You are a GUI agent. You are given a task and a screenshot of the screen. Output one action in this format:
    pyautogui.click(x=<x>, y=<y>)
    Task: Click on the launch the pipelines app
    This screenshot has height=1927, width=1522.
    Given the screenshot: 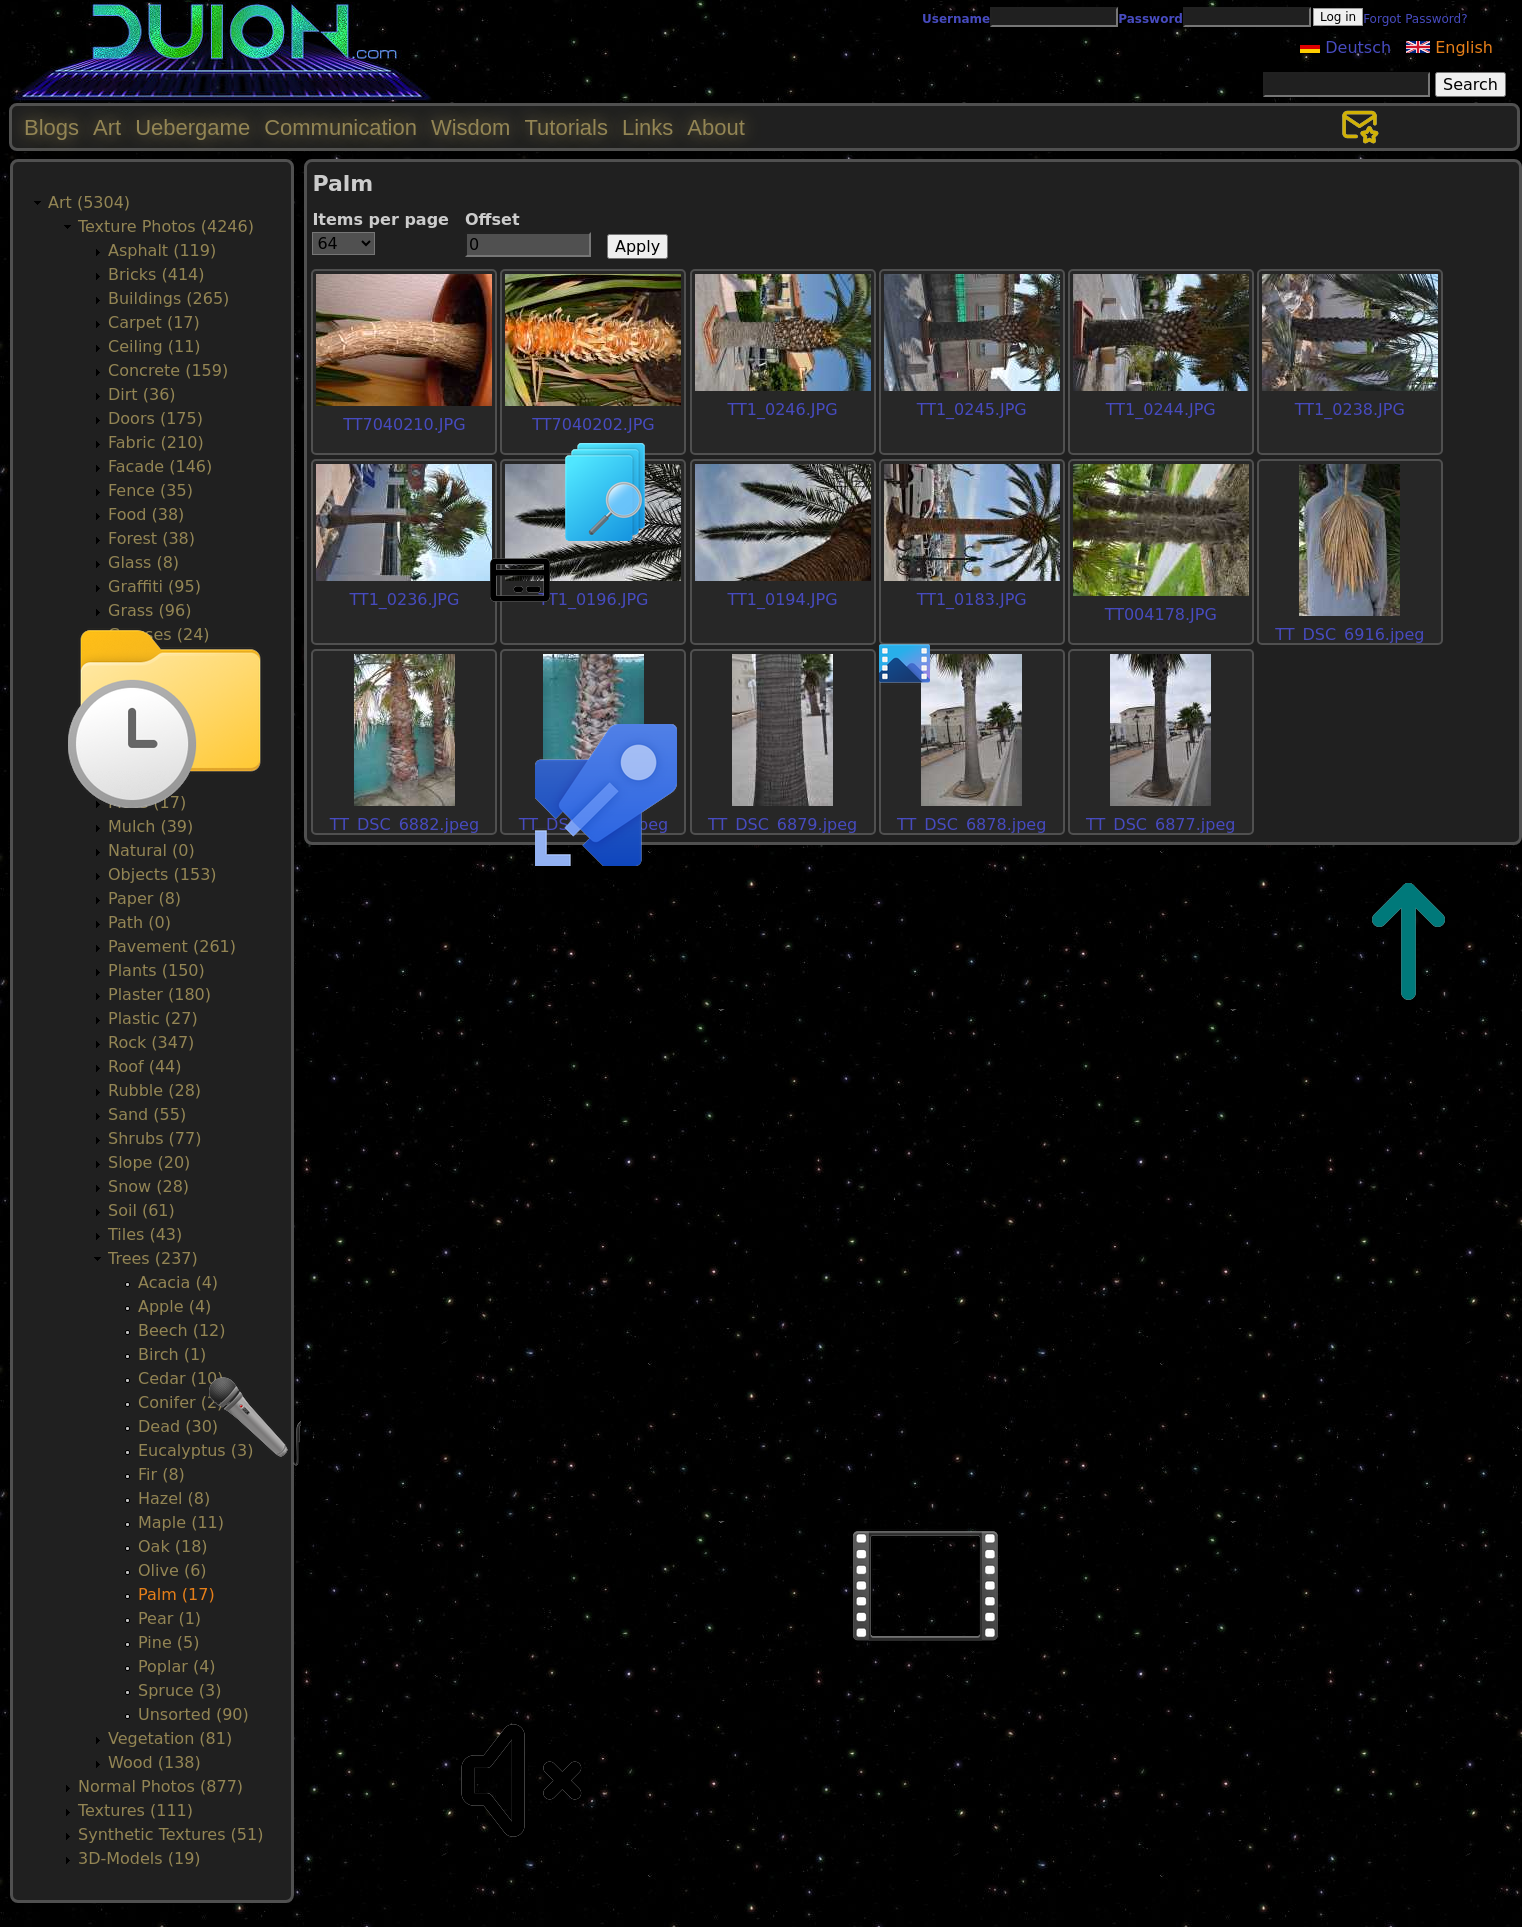 What is the action you would take?
    pyautogui.click(x=606, y=795)
    